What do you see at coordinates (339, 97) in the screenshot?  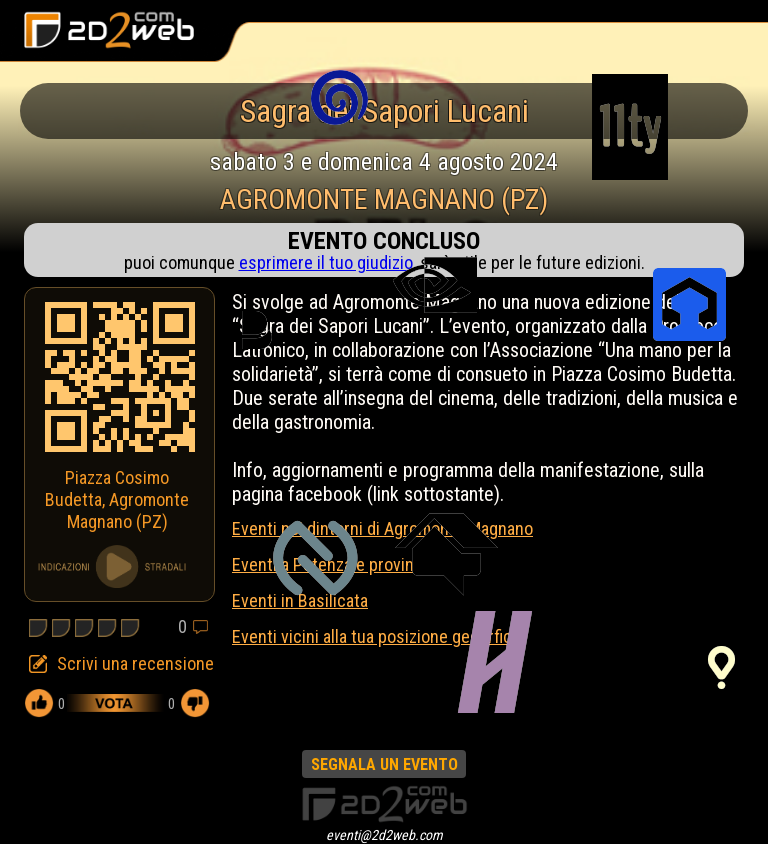 I see `visit dreamstime stock photography website` at bounding box center [339, 97].